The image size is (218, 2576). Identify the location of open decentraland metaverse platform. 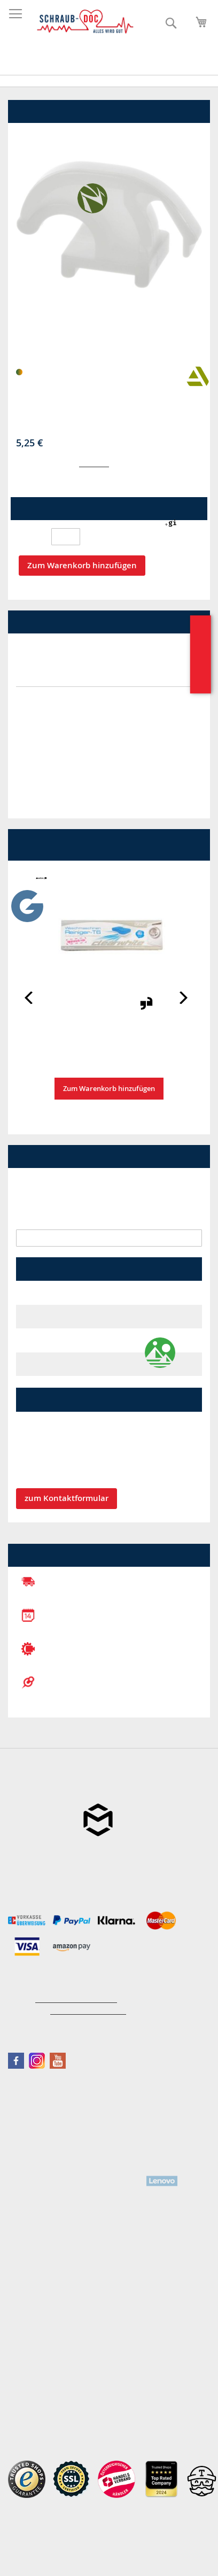
(160, 1352).